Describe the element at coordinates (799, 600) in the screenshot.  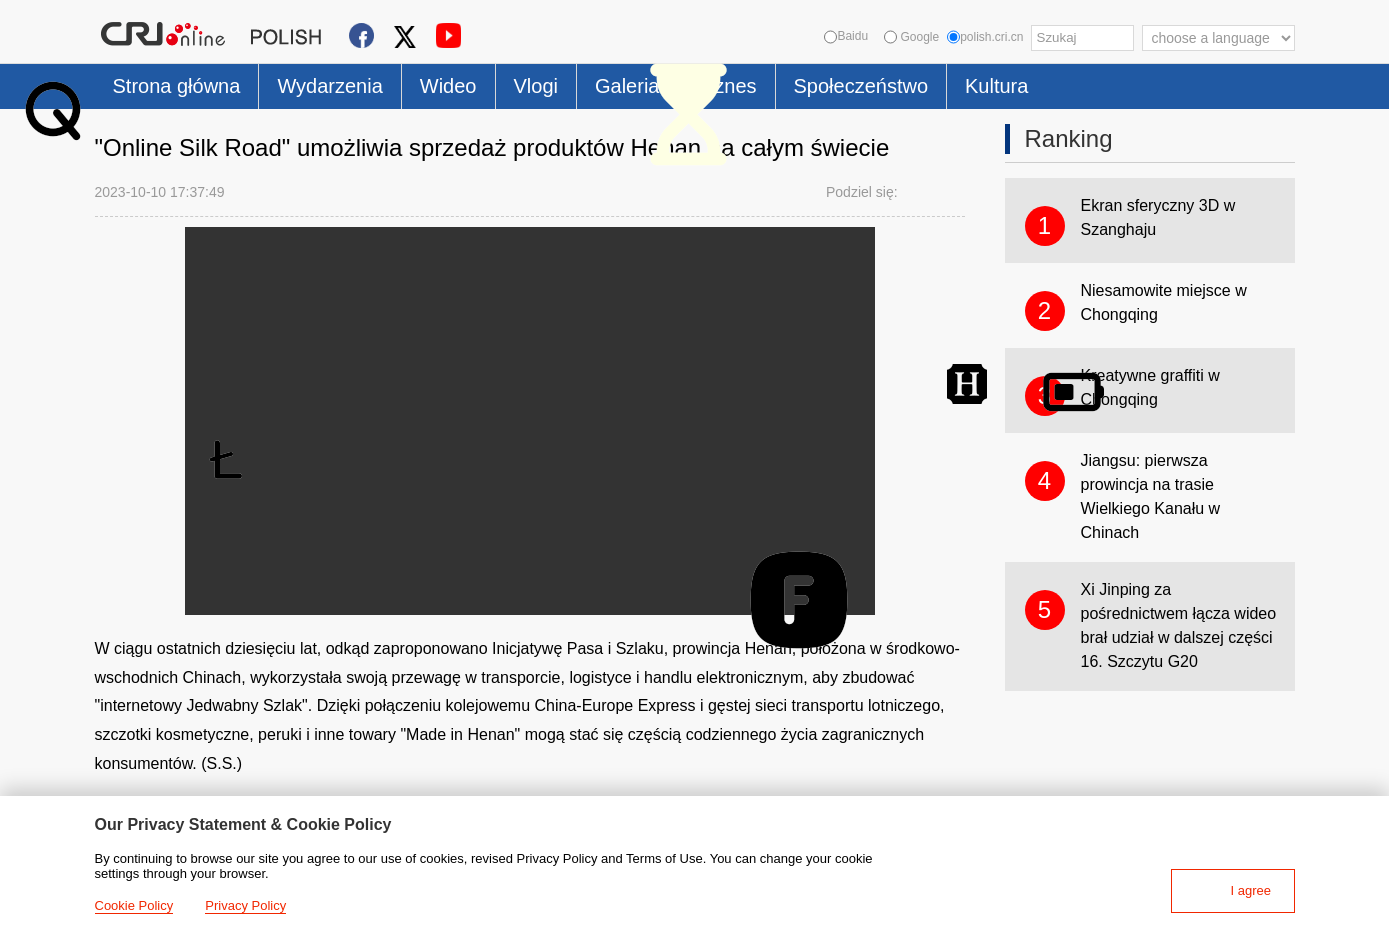
I see `facebook app or service integration` at that location.